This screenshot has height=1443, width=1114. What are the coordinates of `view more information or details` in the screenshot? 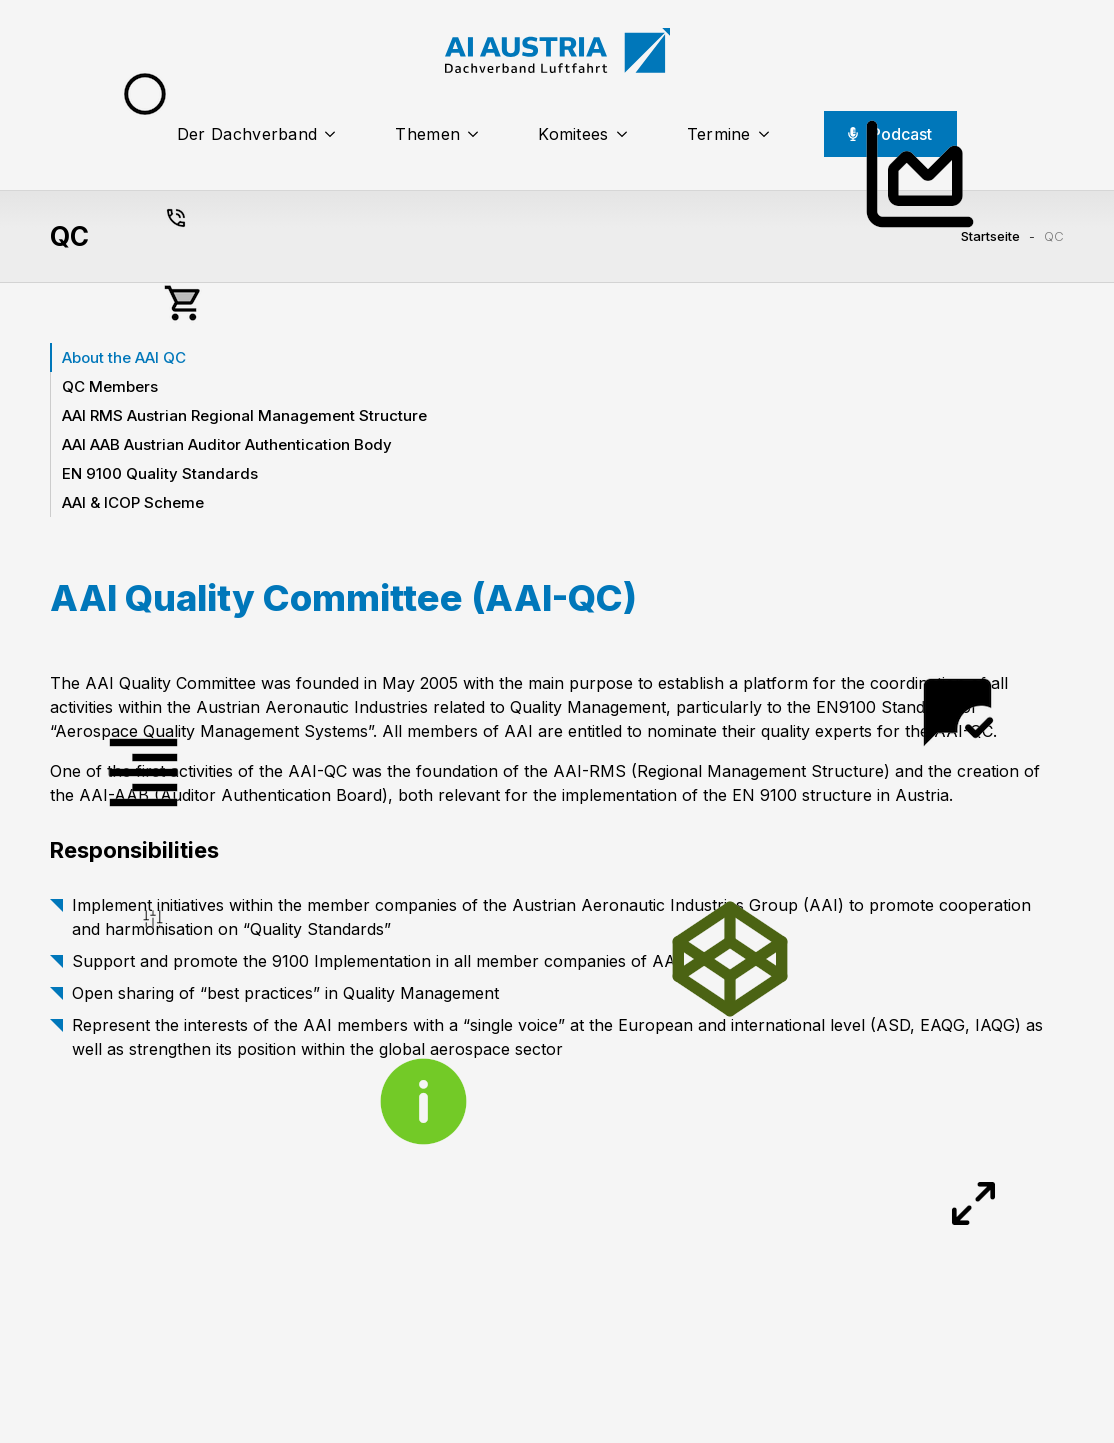 It's located at (423, 1101).